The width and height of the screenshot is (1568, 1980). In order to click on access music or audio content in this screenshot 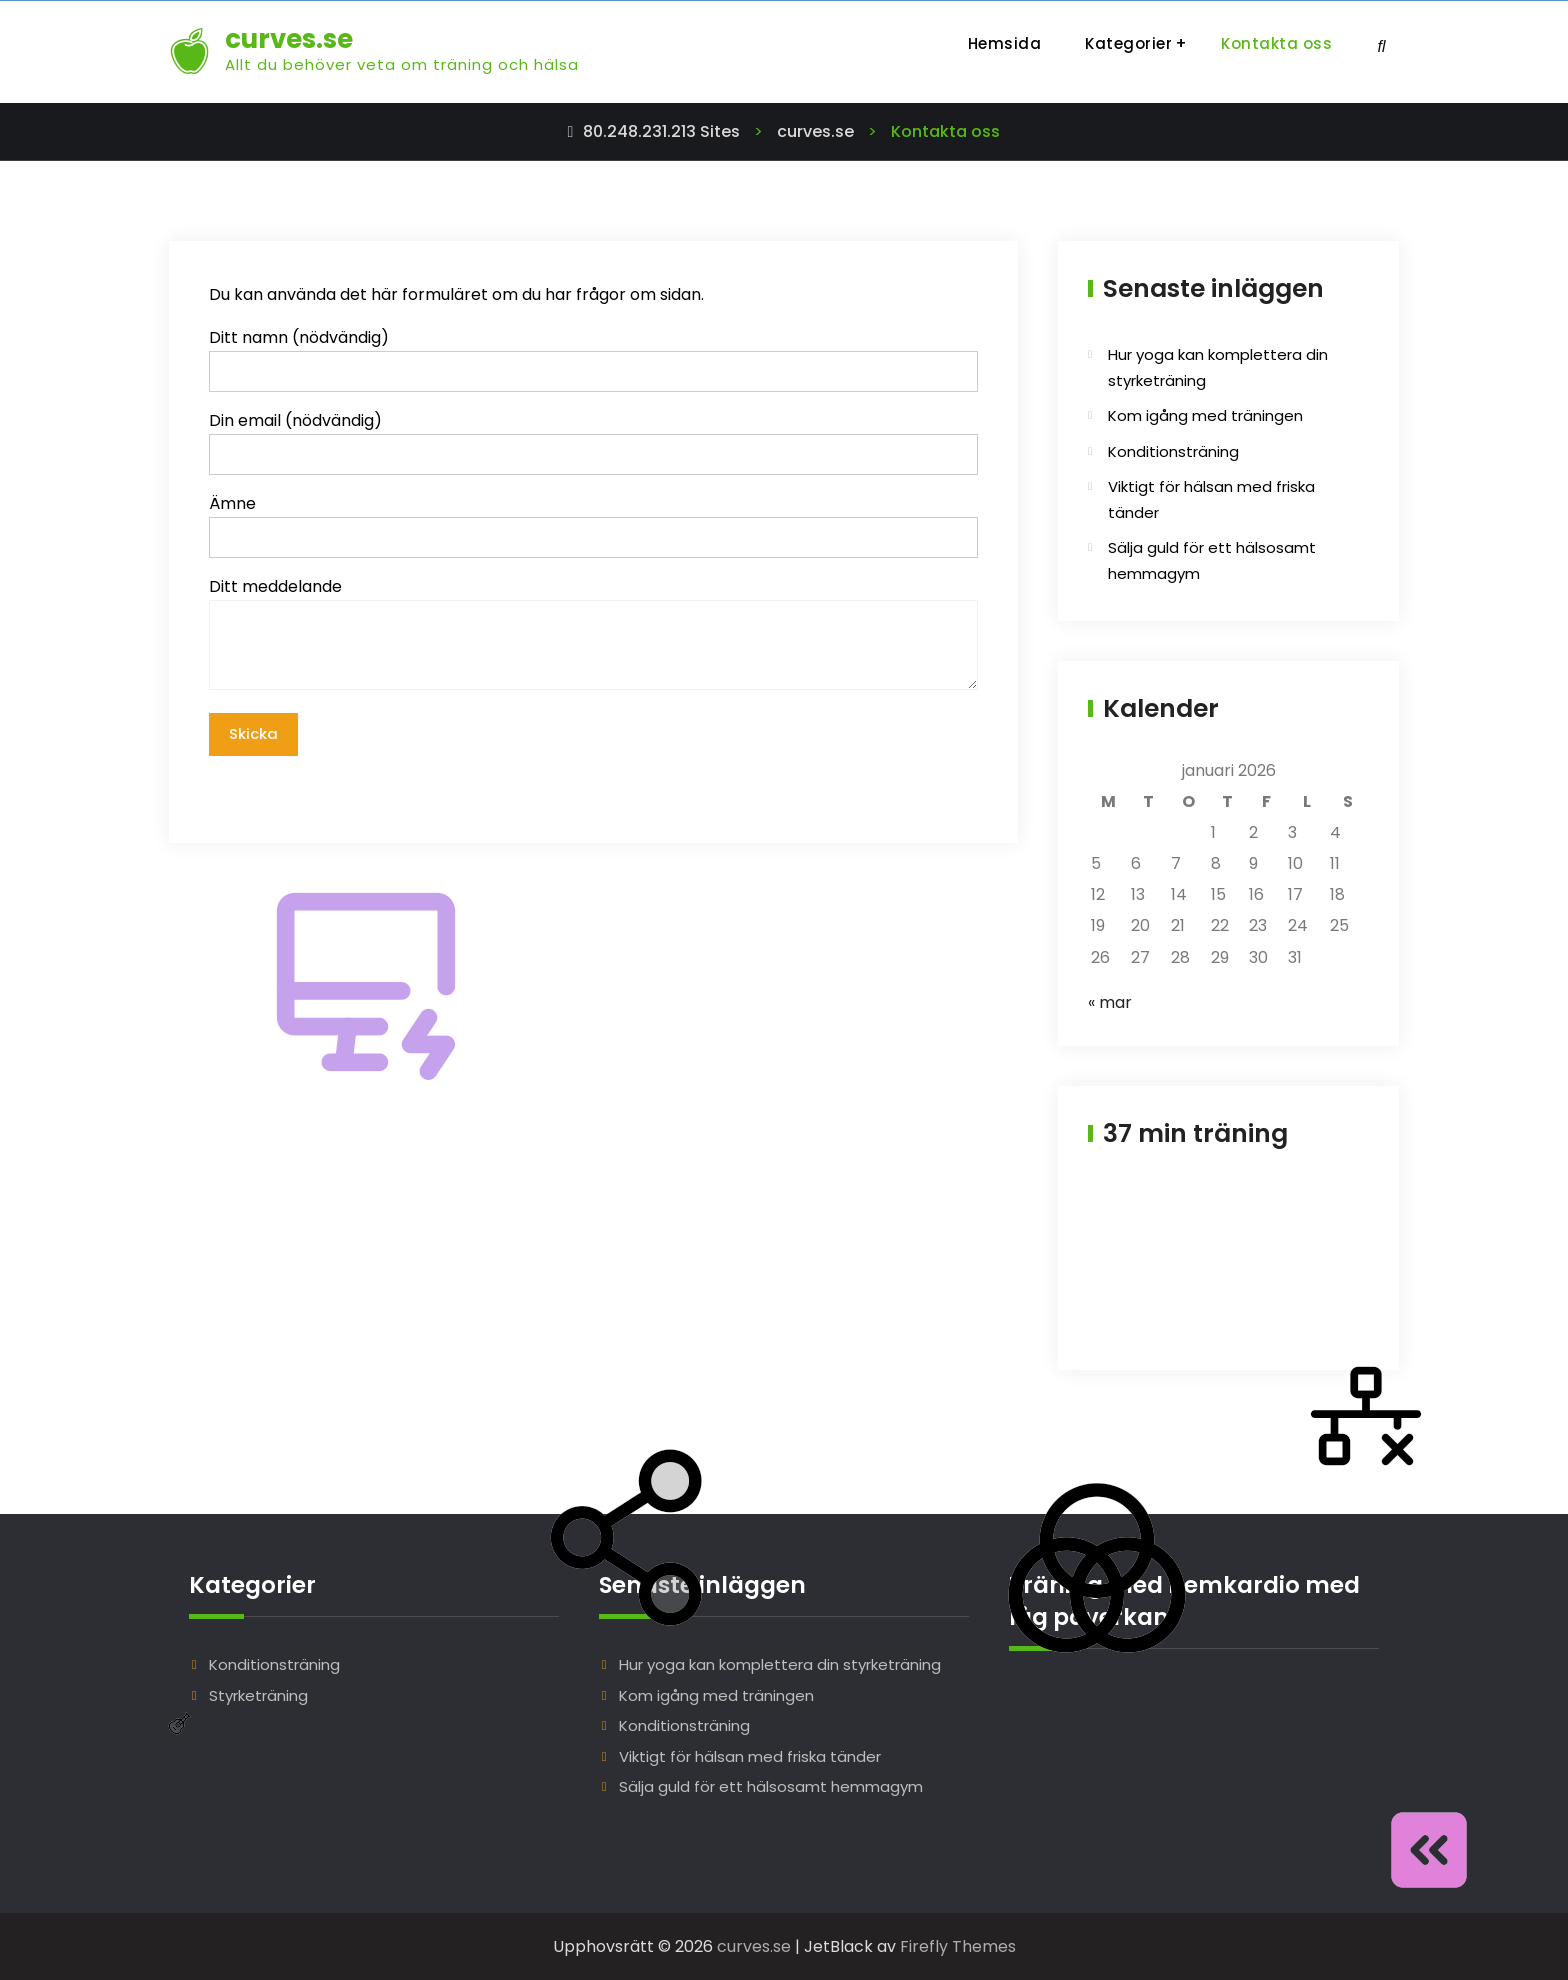, I will do `click(179, 1723)`.